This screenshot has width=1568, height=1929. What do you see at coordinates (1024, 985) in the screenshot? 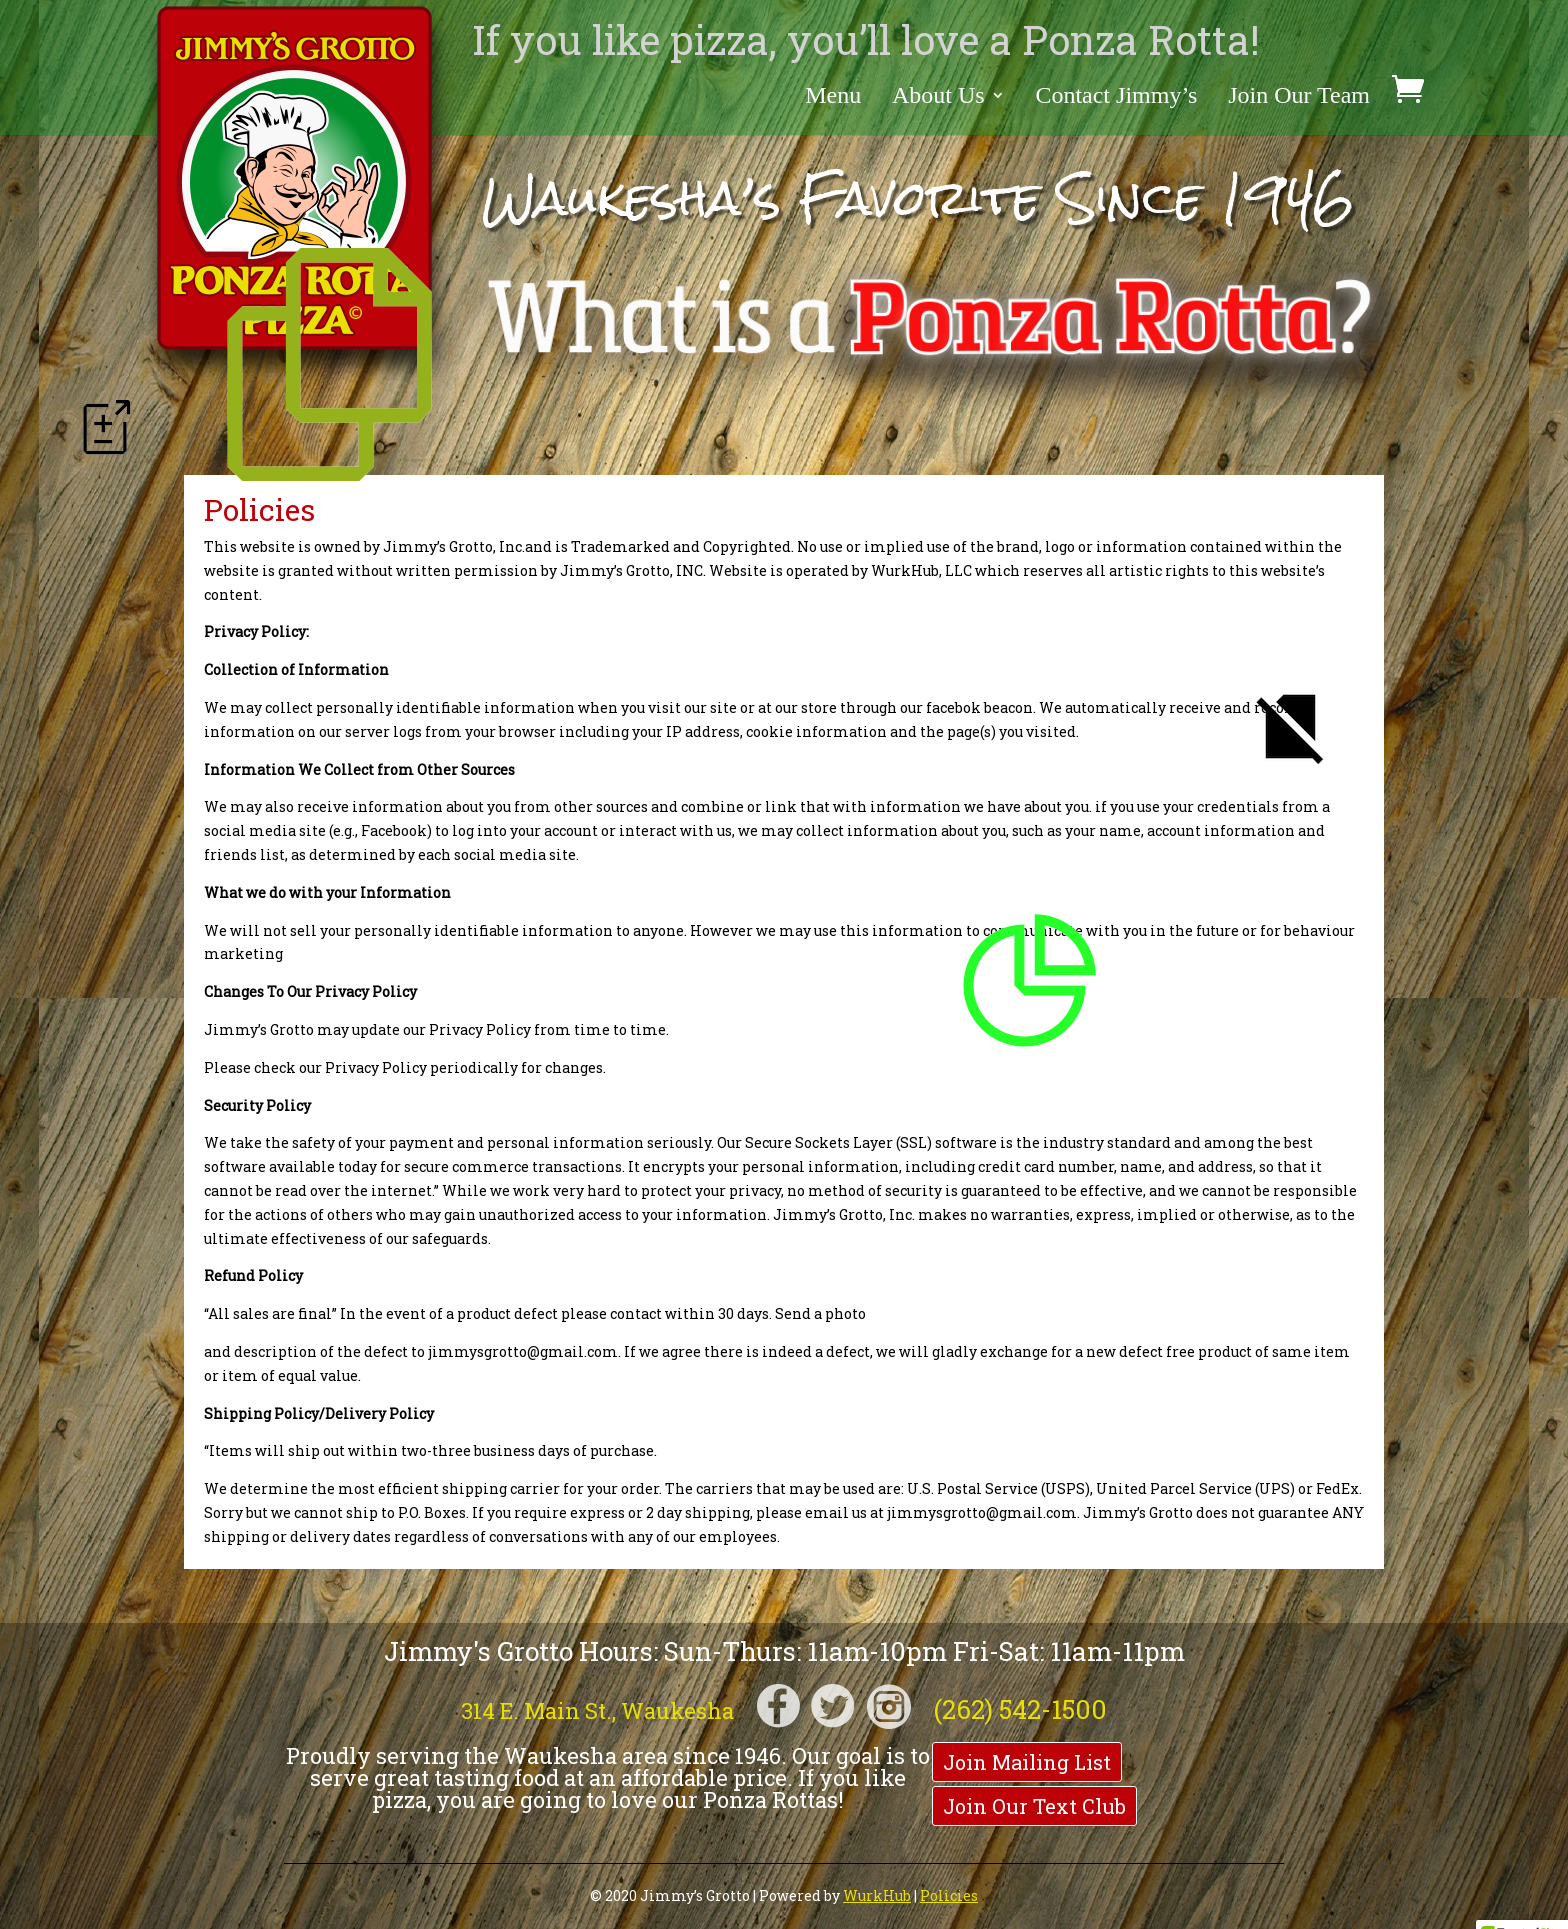
I see `view data breakdown or statistics` at bounding box center [1024, 985].